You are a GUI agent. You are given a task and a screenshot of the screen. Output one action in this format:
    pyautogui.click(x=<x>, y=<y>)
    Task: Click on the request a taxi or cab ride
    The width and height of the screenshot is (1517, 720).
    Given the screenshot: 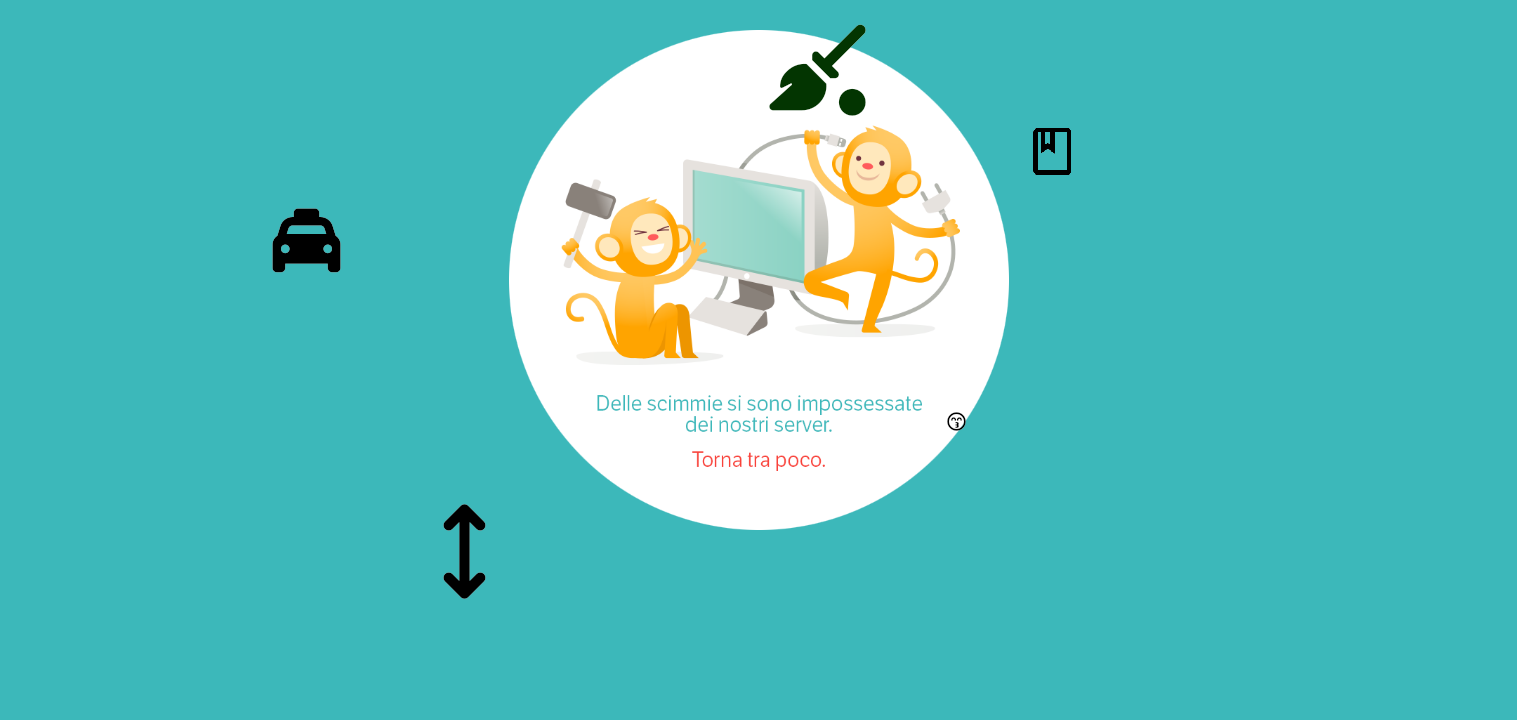 What is the action you would take?
    pyautogui.click(x=306, y=242)
    